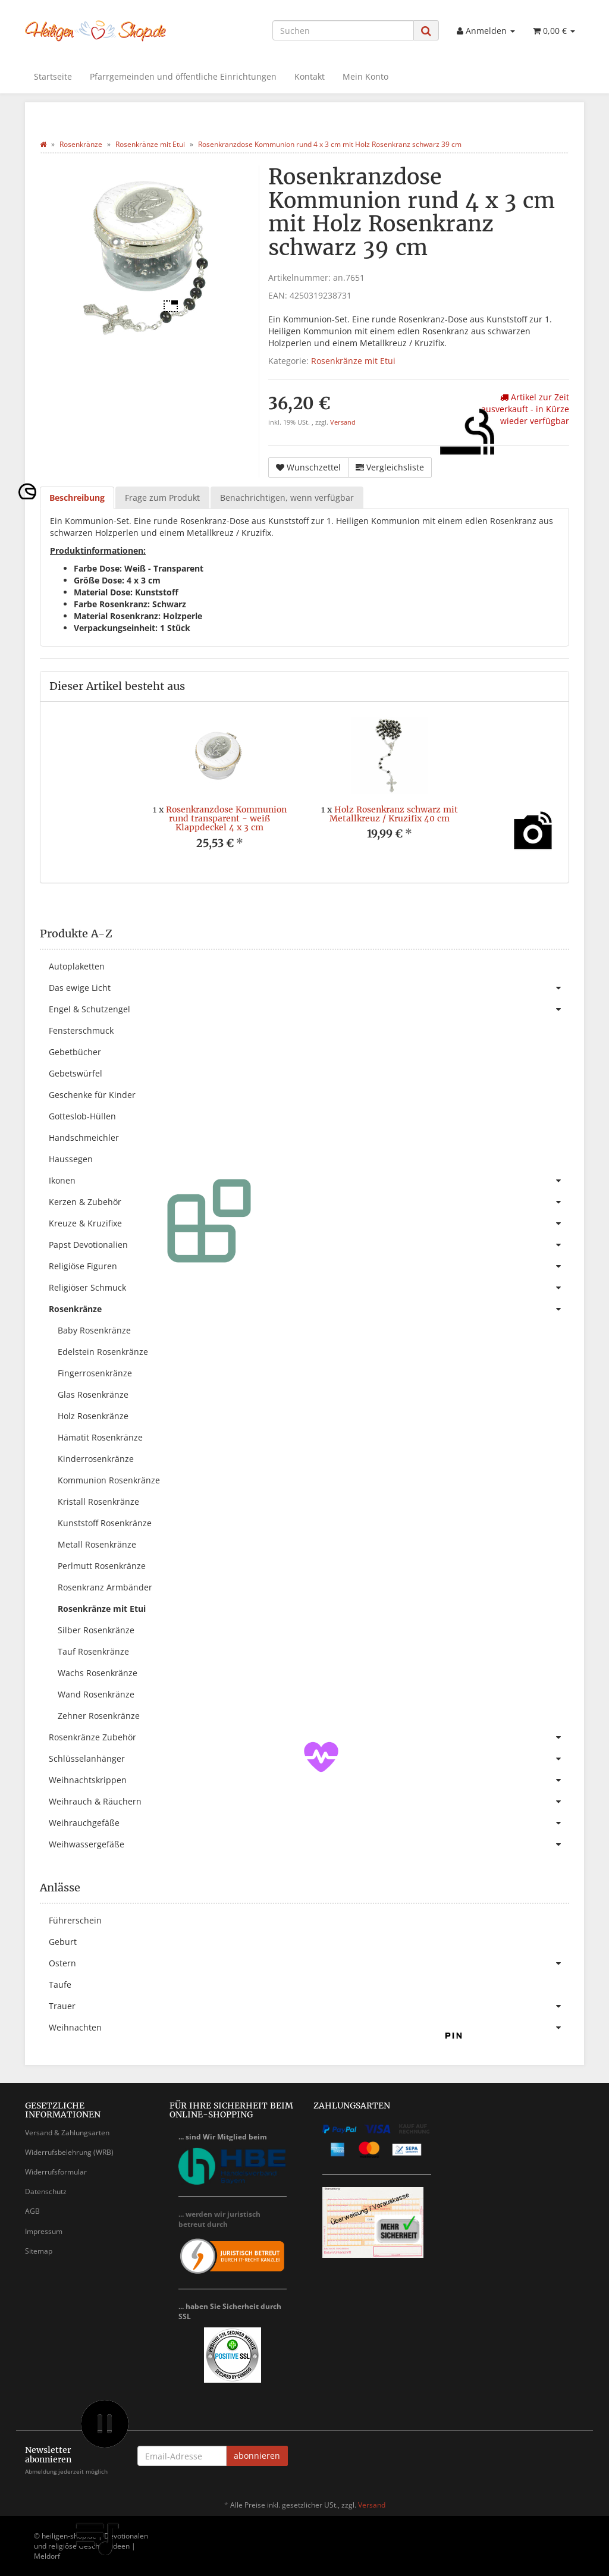 Image resolution: width=609 pixels, height=2576 pixels. I want to click on access safety or protective gear settings, so click(27, 491).